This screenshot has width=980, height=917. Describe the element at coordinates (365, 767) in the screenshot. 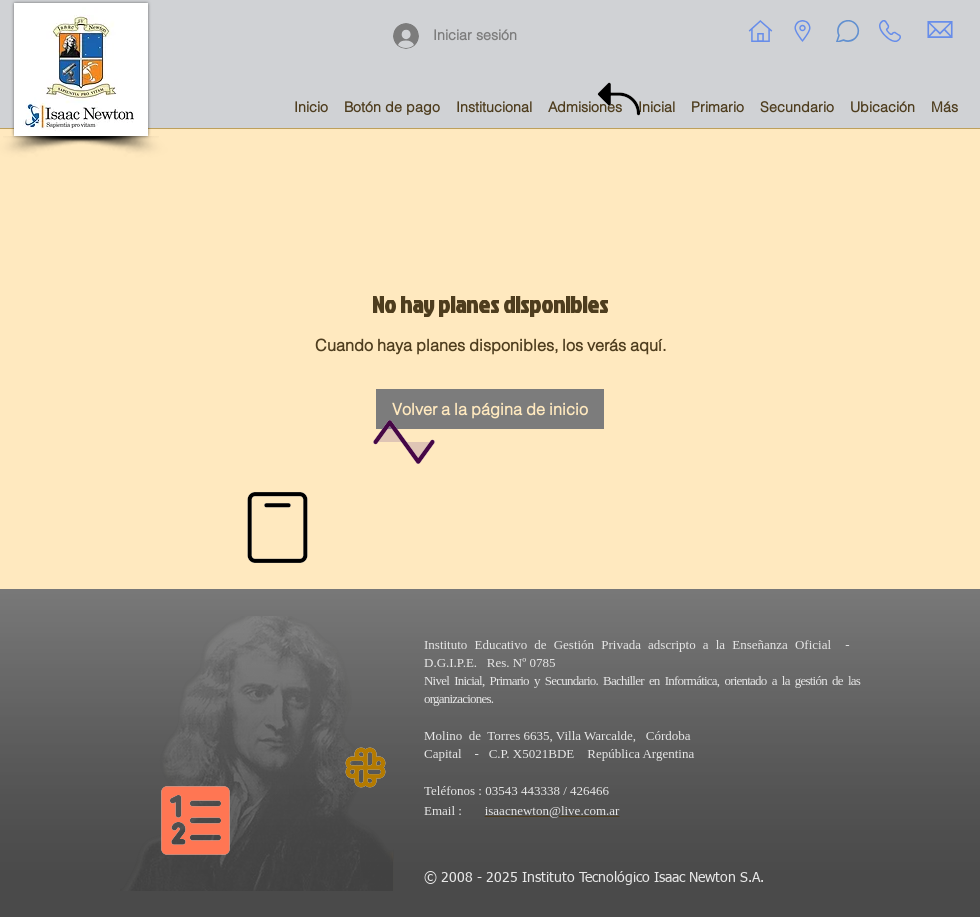

I see `open Slack messaging app` at that location.